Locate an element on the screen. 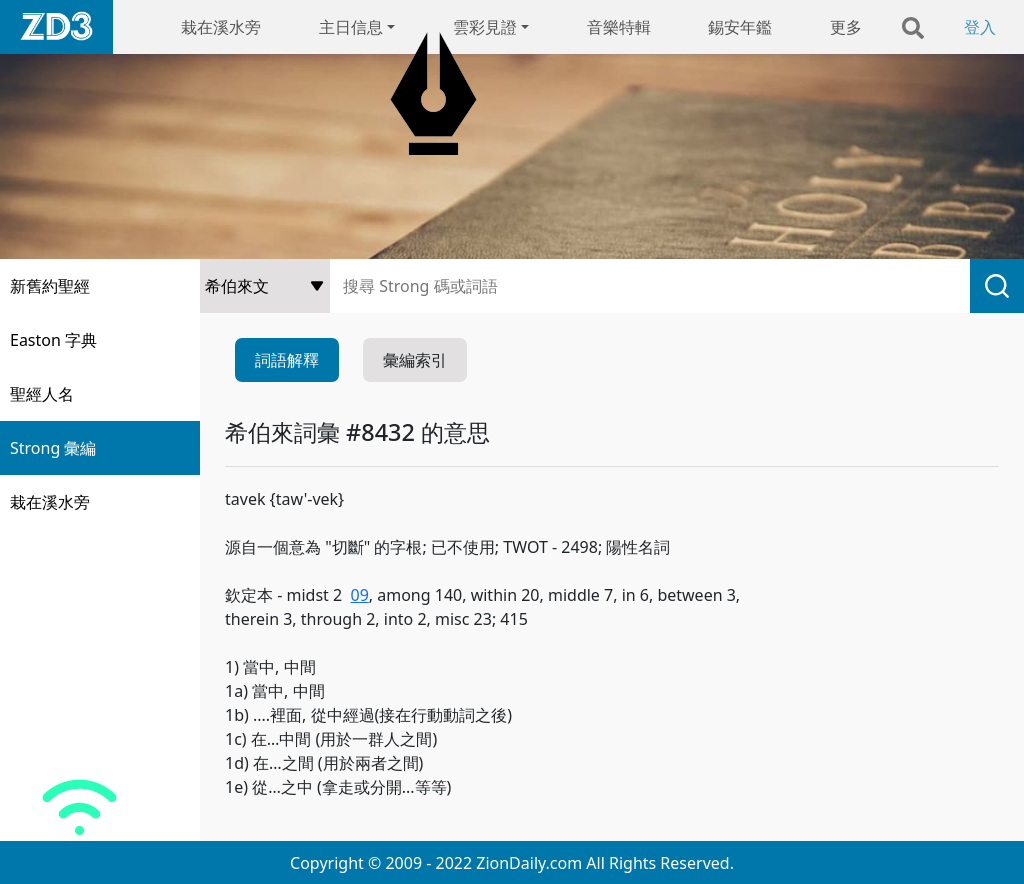  access vector drawing tools is located at coordinates (433, 93).